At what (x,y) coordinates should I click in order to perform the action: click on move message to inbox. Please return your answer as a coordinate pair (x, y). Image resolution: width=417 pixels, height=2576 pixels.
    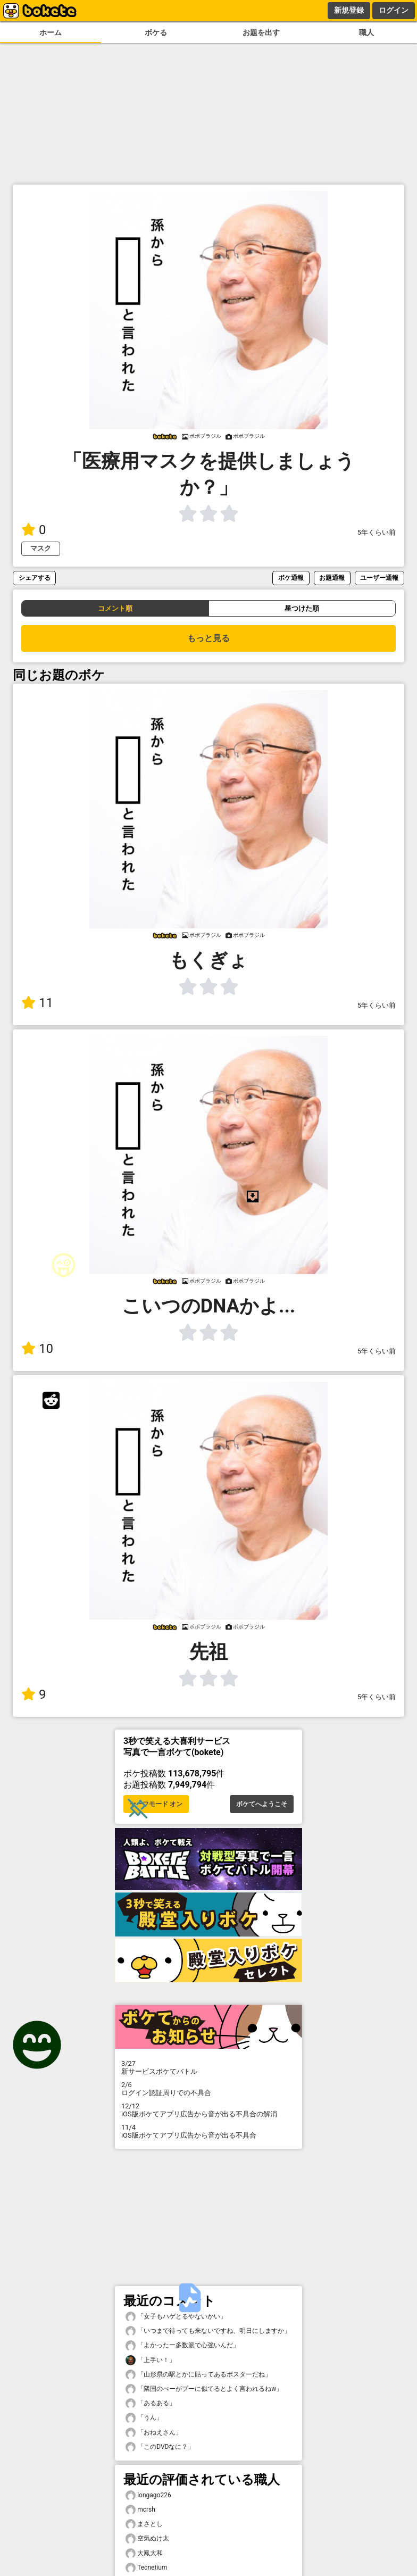
    Looking at the image, I should click on (253, 1196).